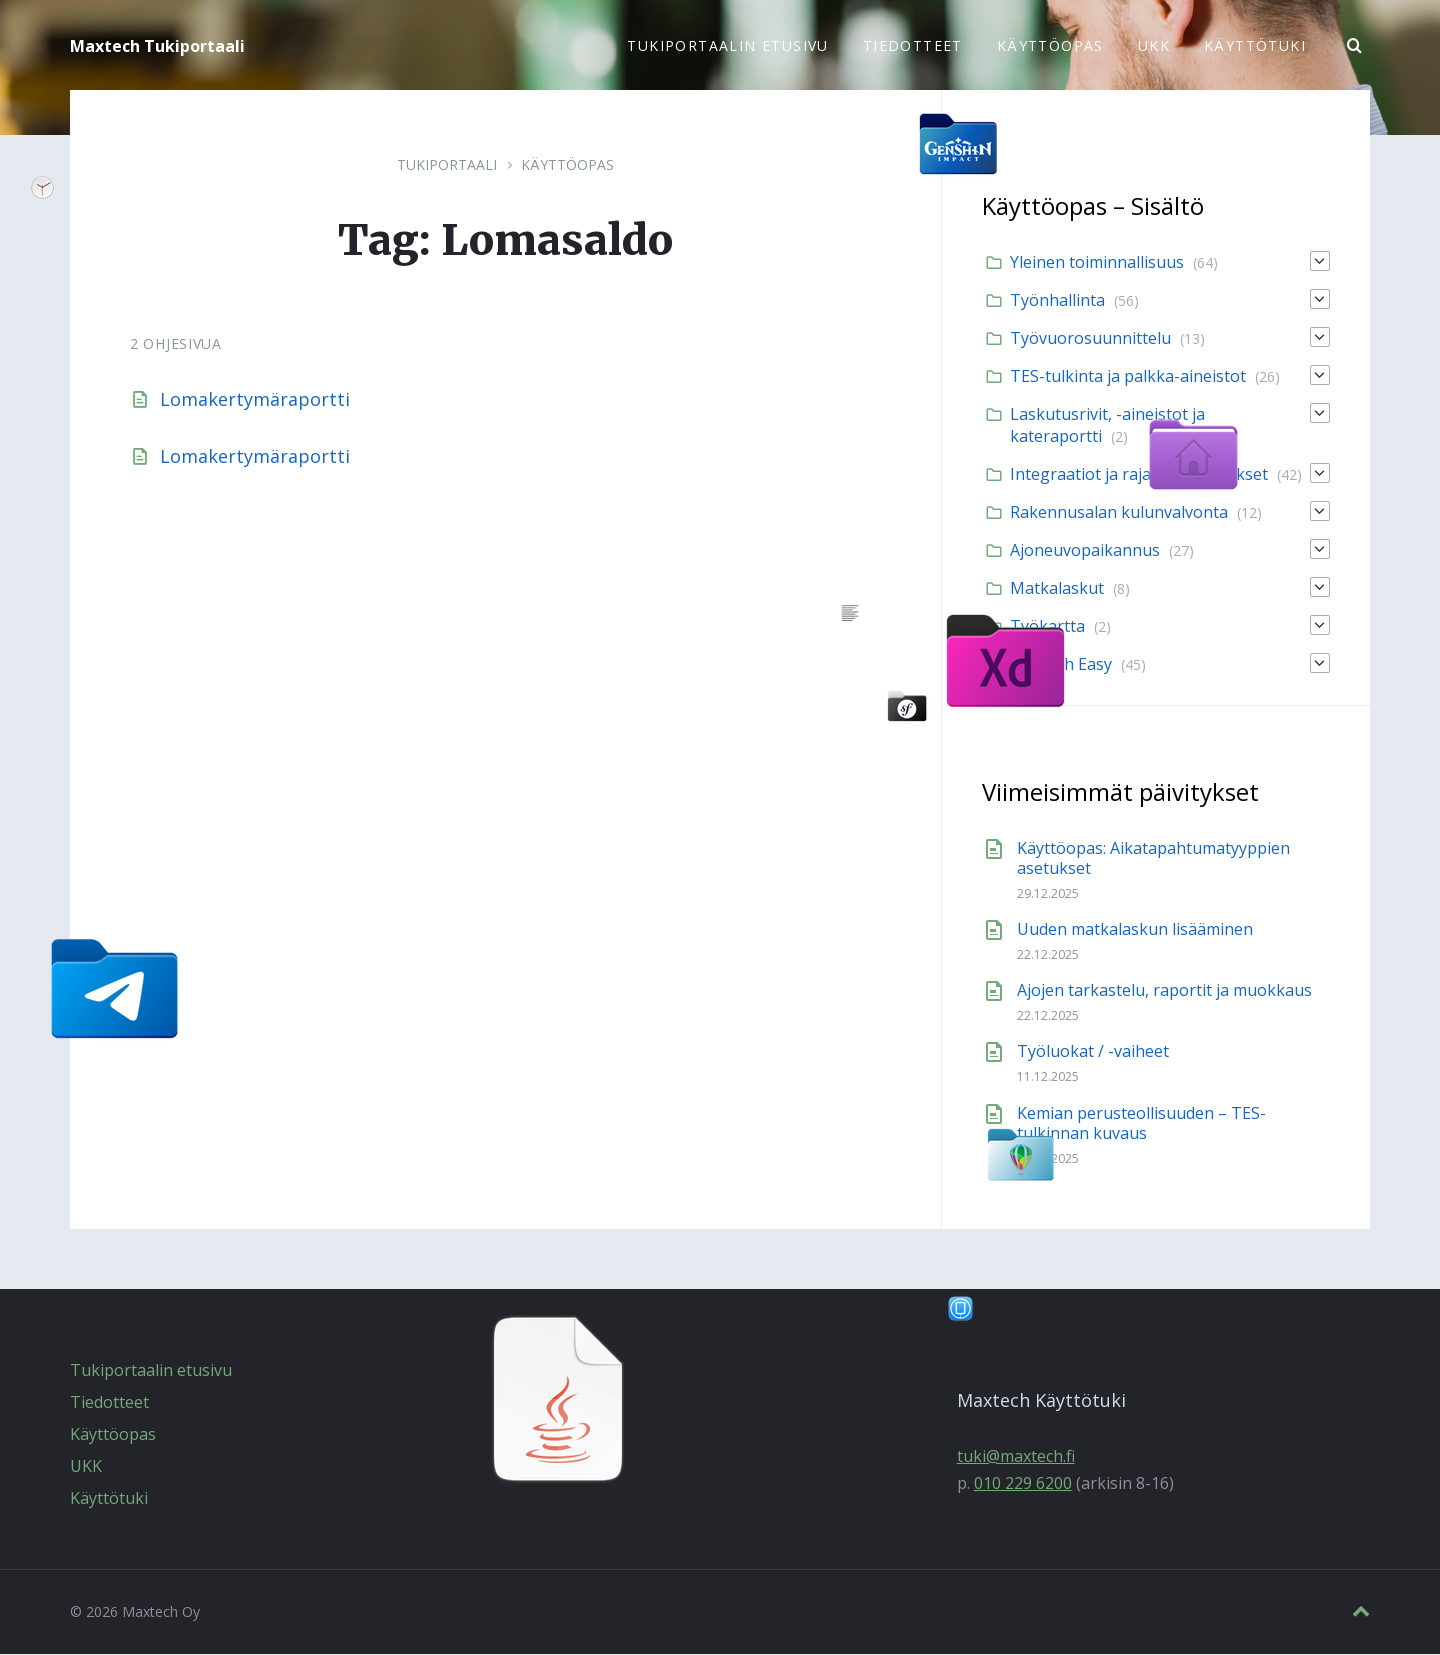 The height and width of the screenshot is (1655, 1440). What do you see at coordinates (850, 613) in the screenshot?
I see `align text to the left` at bounding box center [850, 613].